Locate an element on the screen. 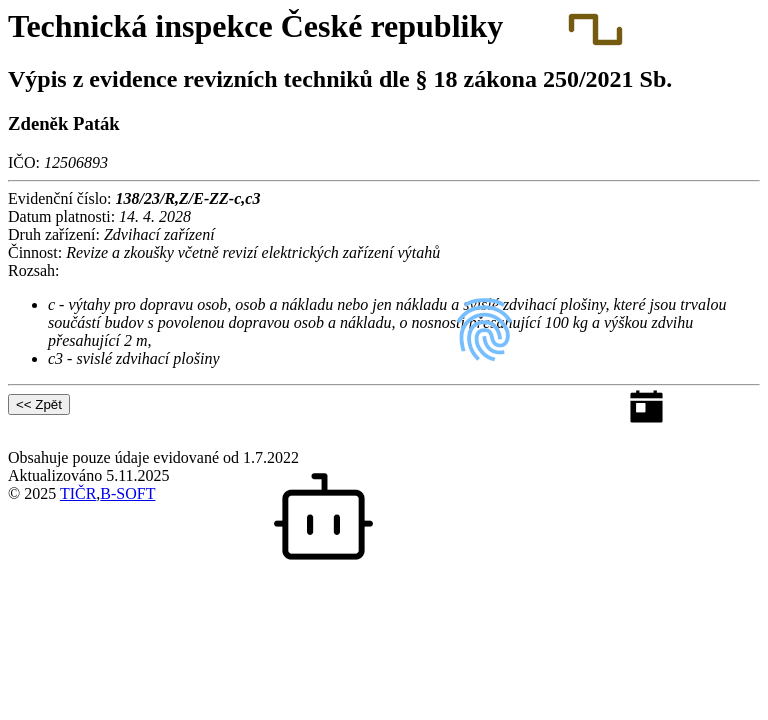 Image resolution: width=768 pixels, height=720 pixels. toggle square wave audio output is located at coordinates (595, 29).